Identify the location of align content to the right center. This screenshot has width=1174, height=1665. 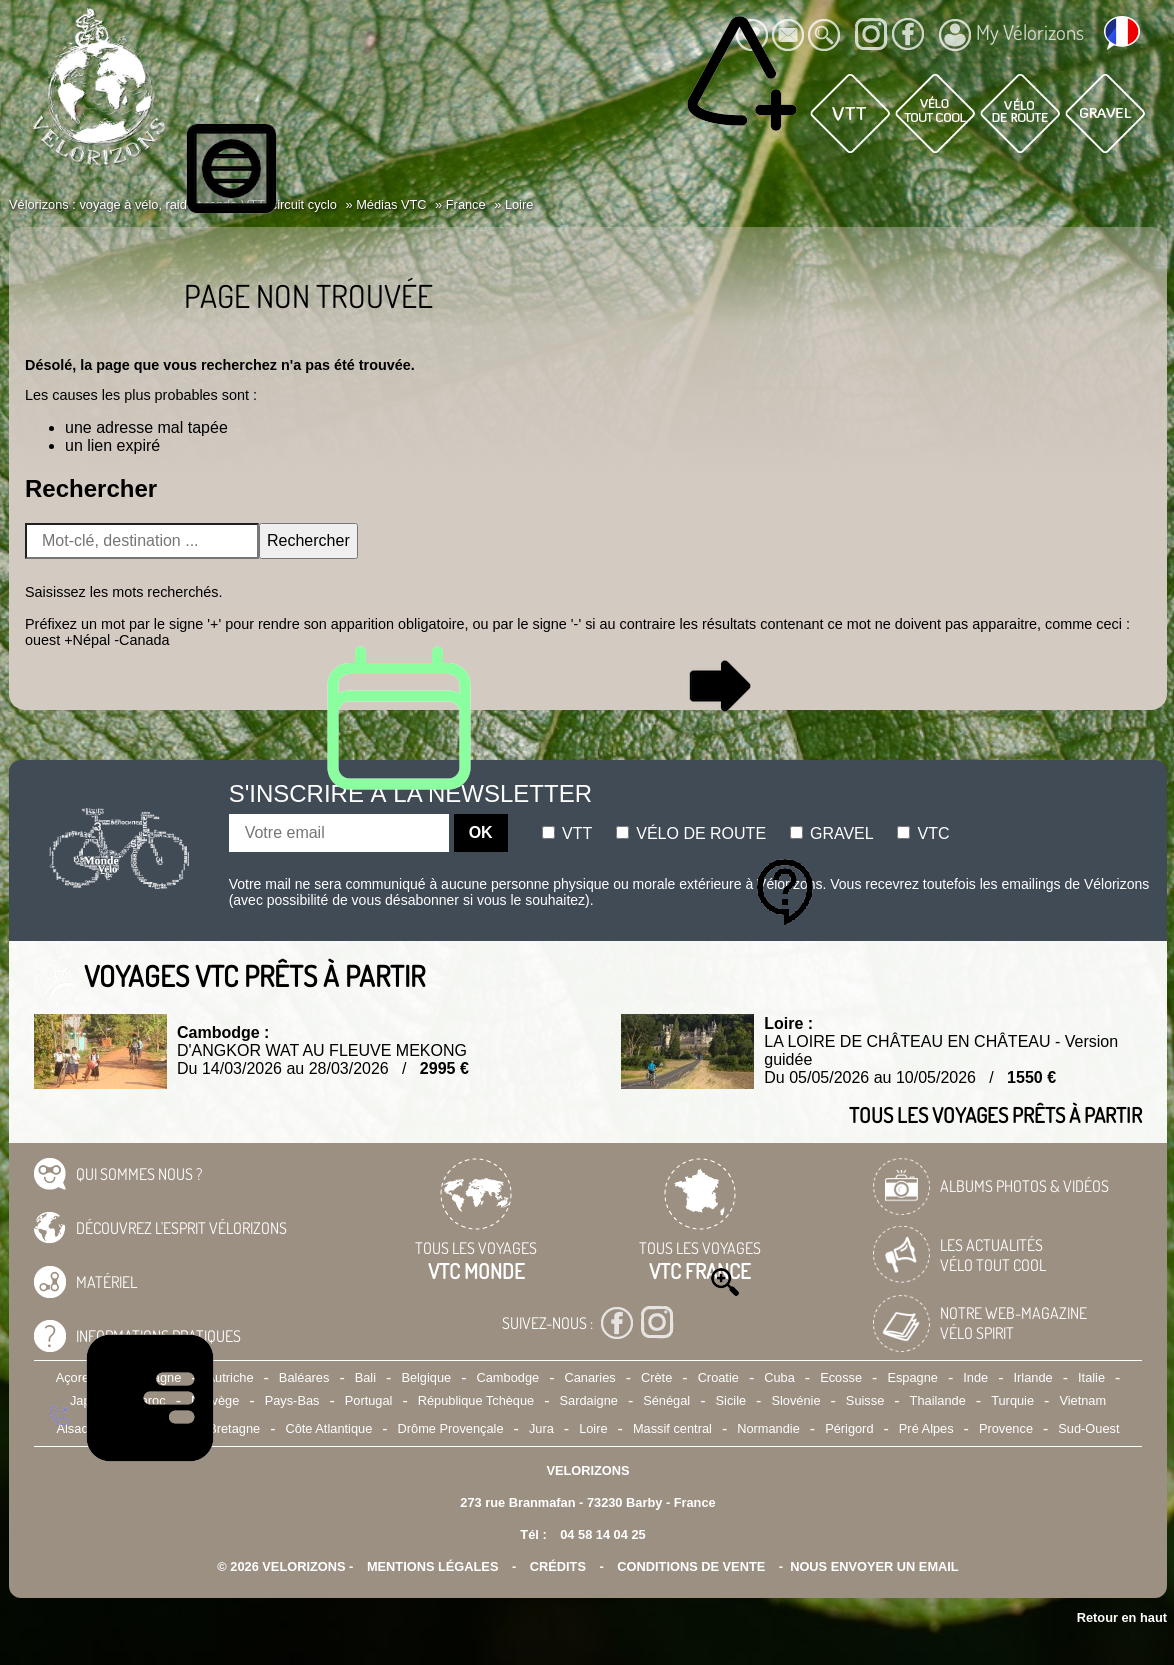
(150, 1398).